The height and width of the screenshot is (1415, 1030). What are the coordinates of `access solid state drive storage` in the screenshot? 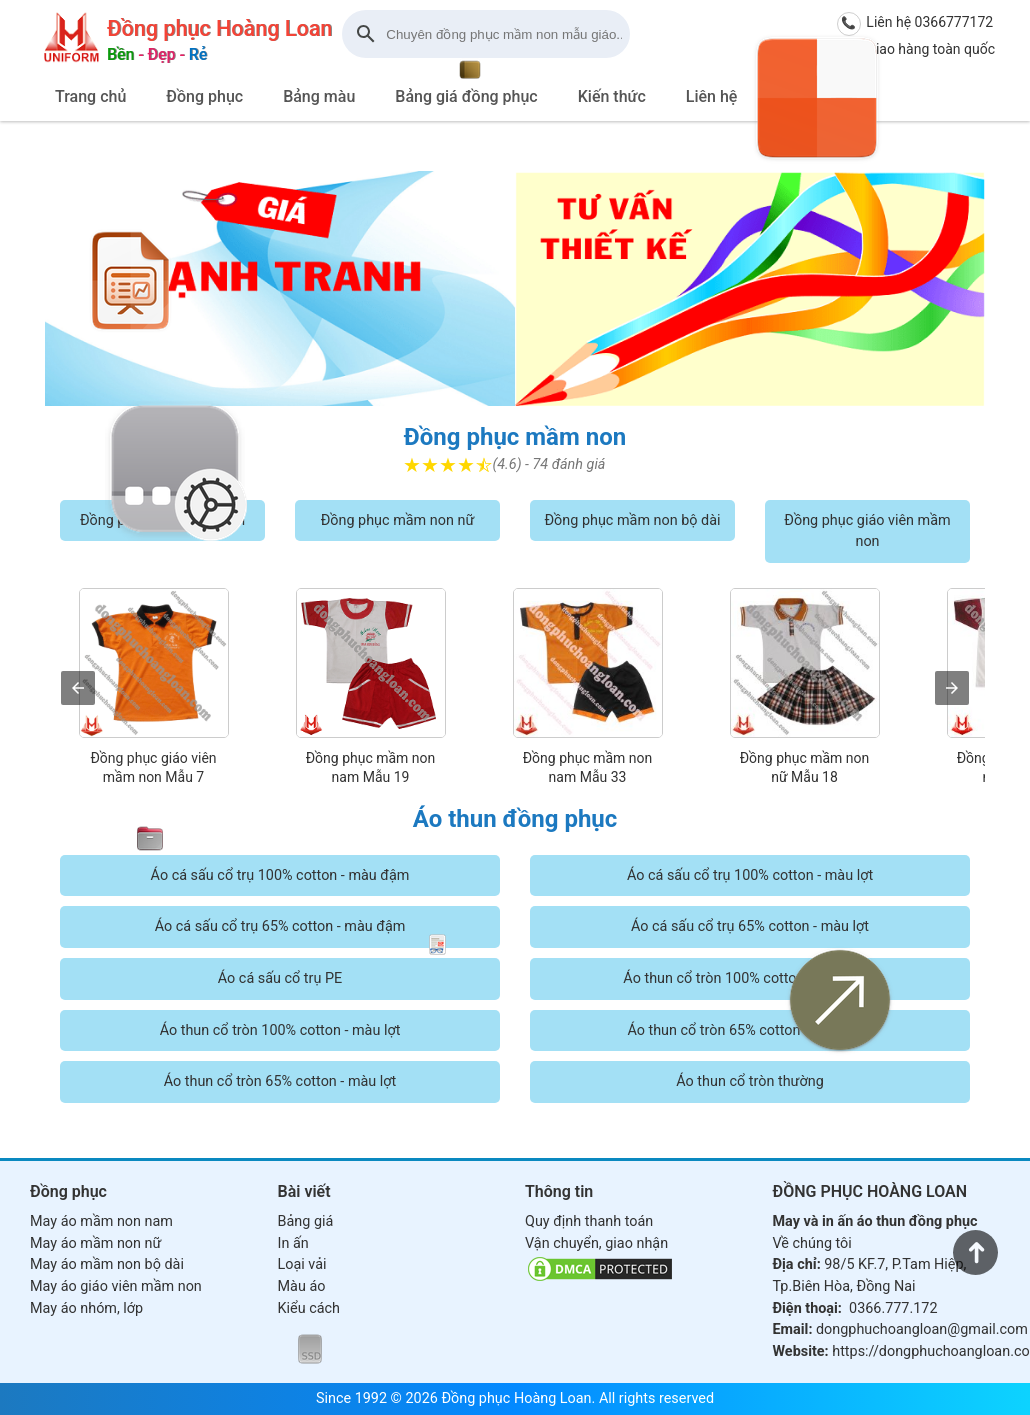 It's located at (310, 1349).